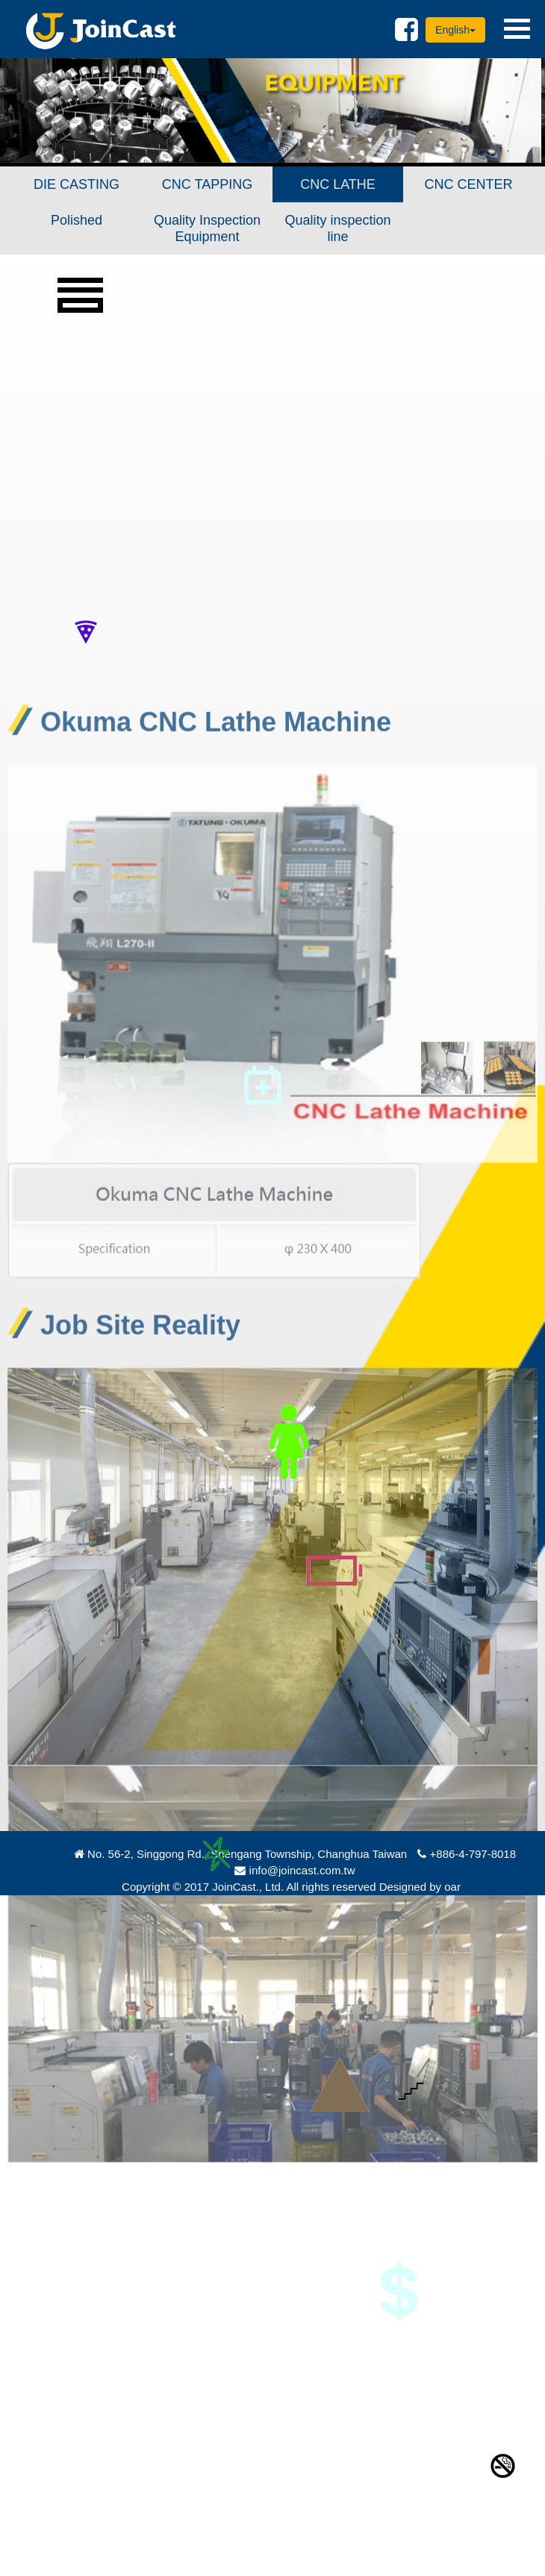  What do you see at coordinates (263, 1086) in the screenshot?
I see `add a new calendar event` at bounding box center [263, 1086].